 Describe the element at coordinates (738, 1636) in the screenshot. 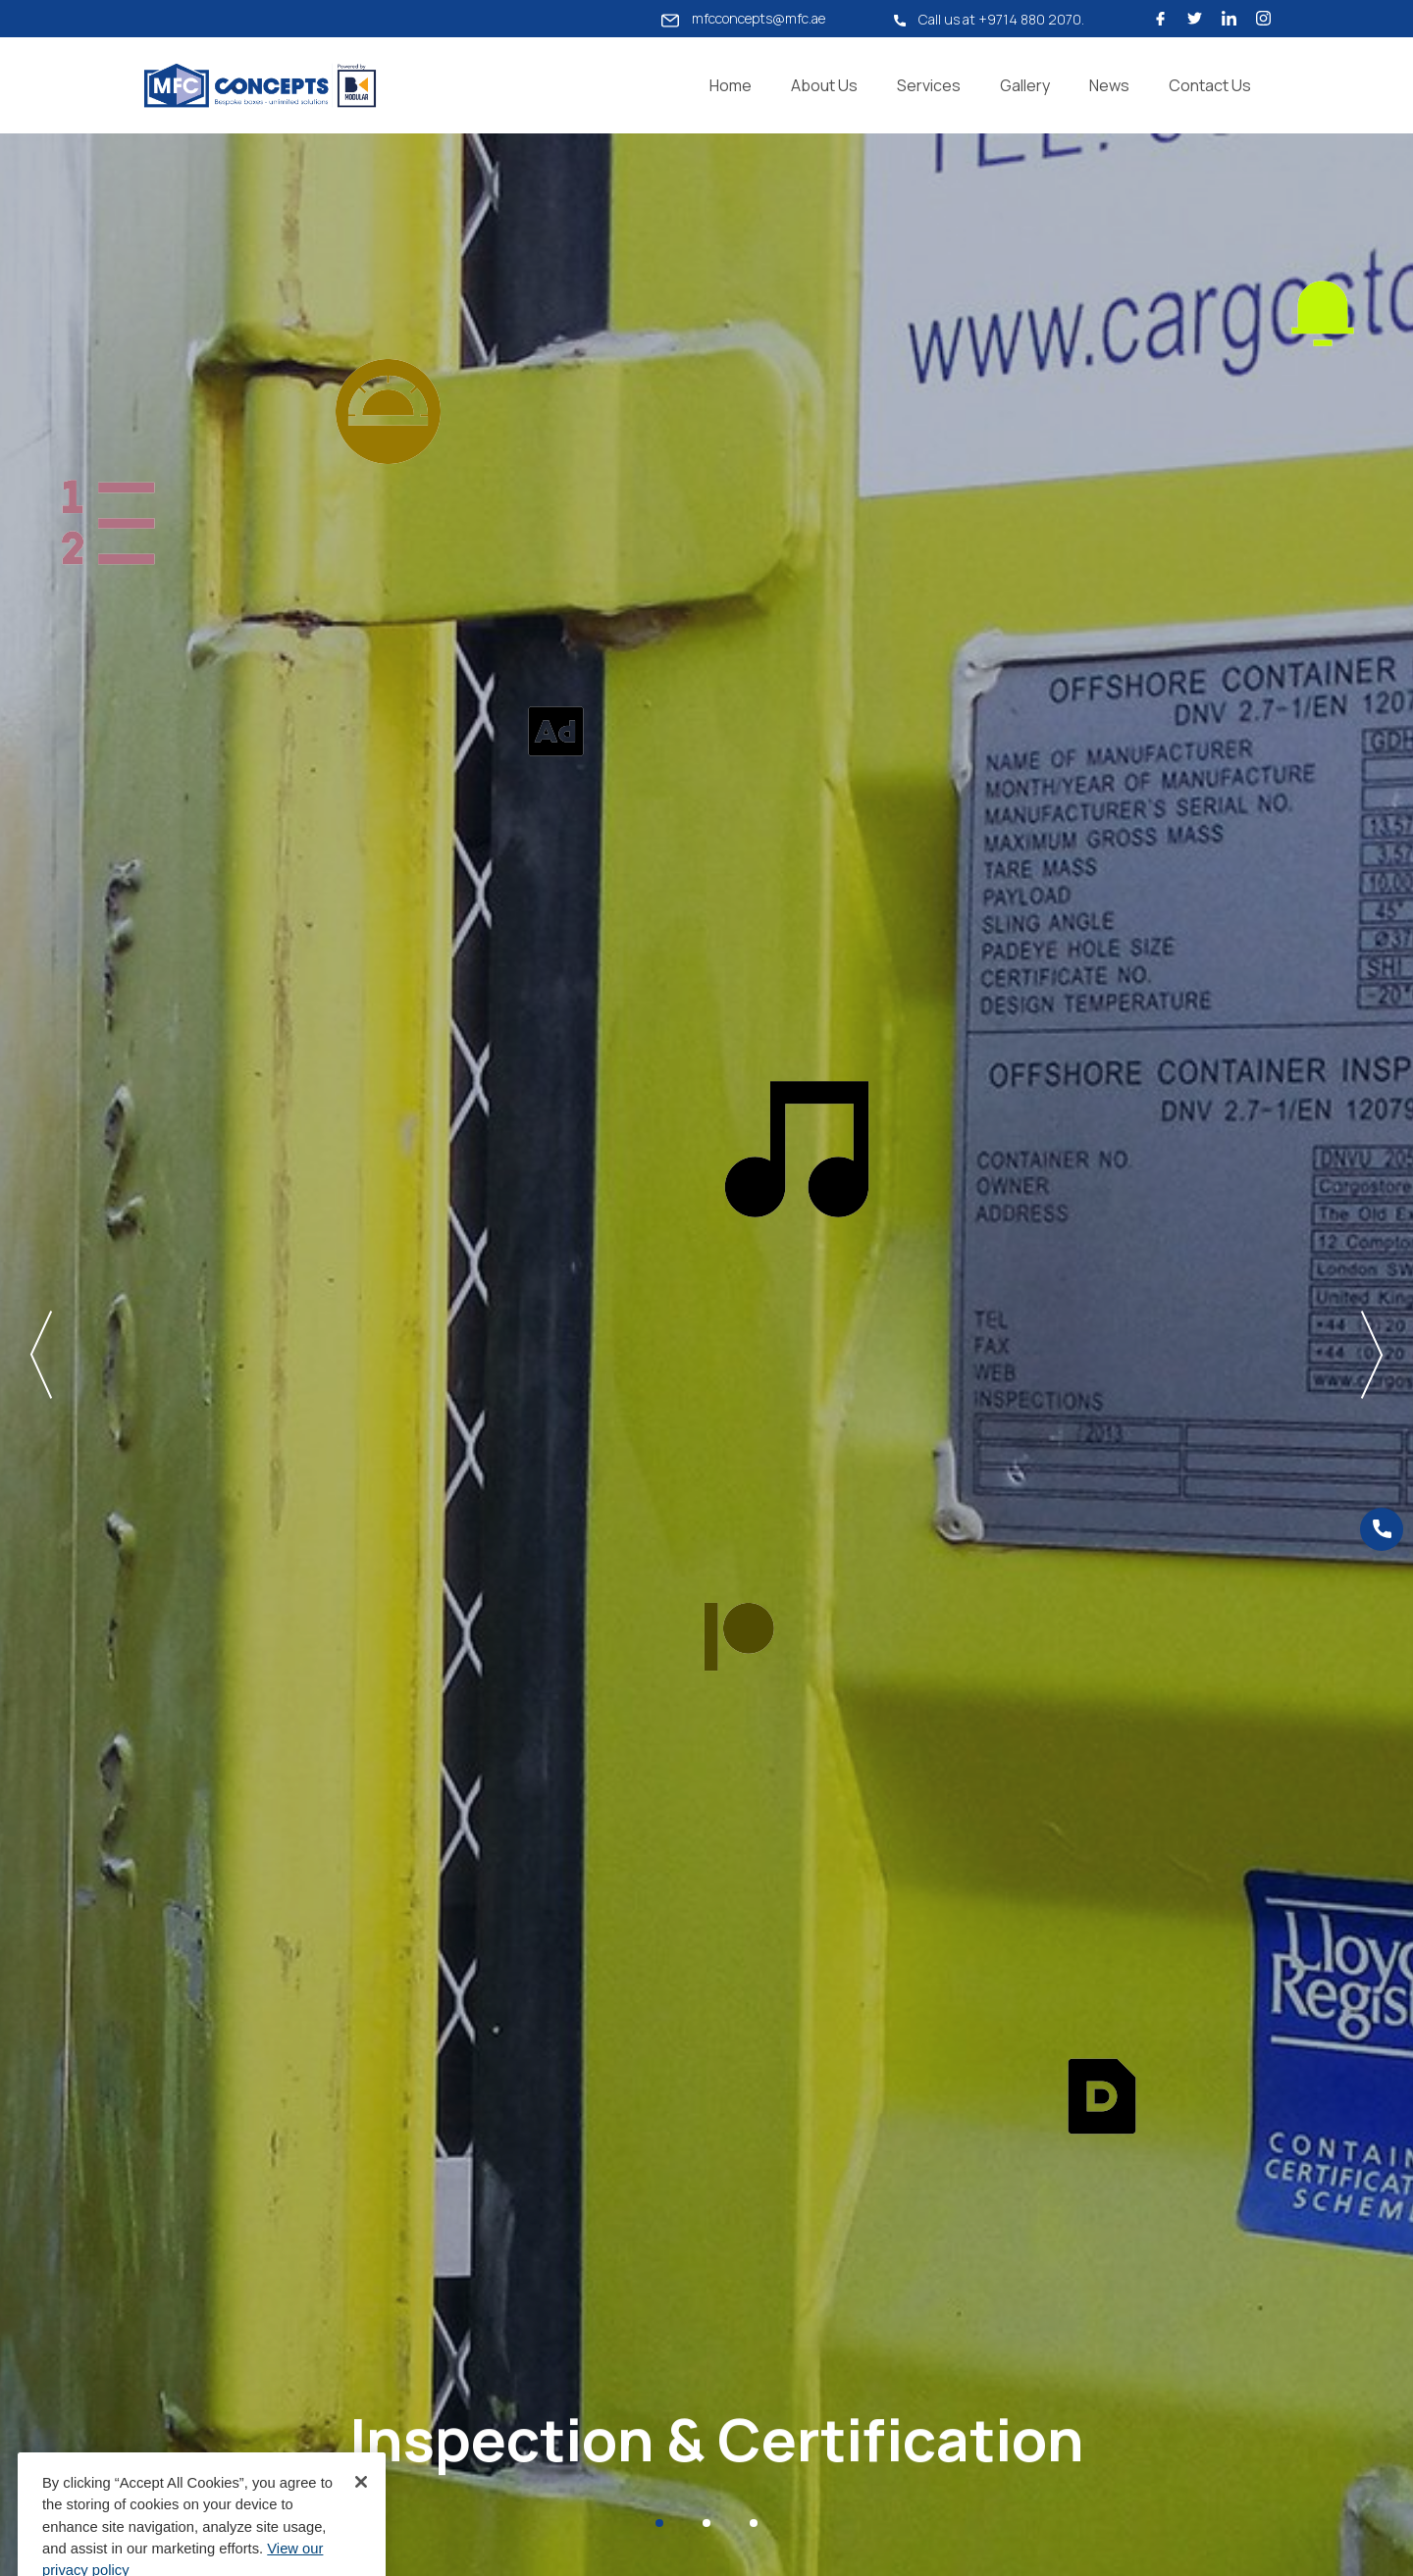

I see `link to patreon profile or page` at that location.